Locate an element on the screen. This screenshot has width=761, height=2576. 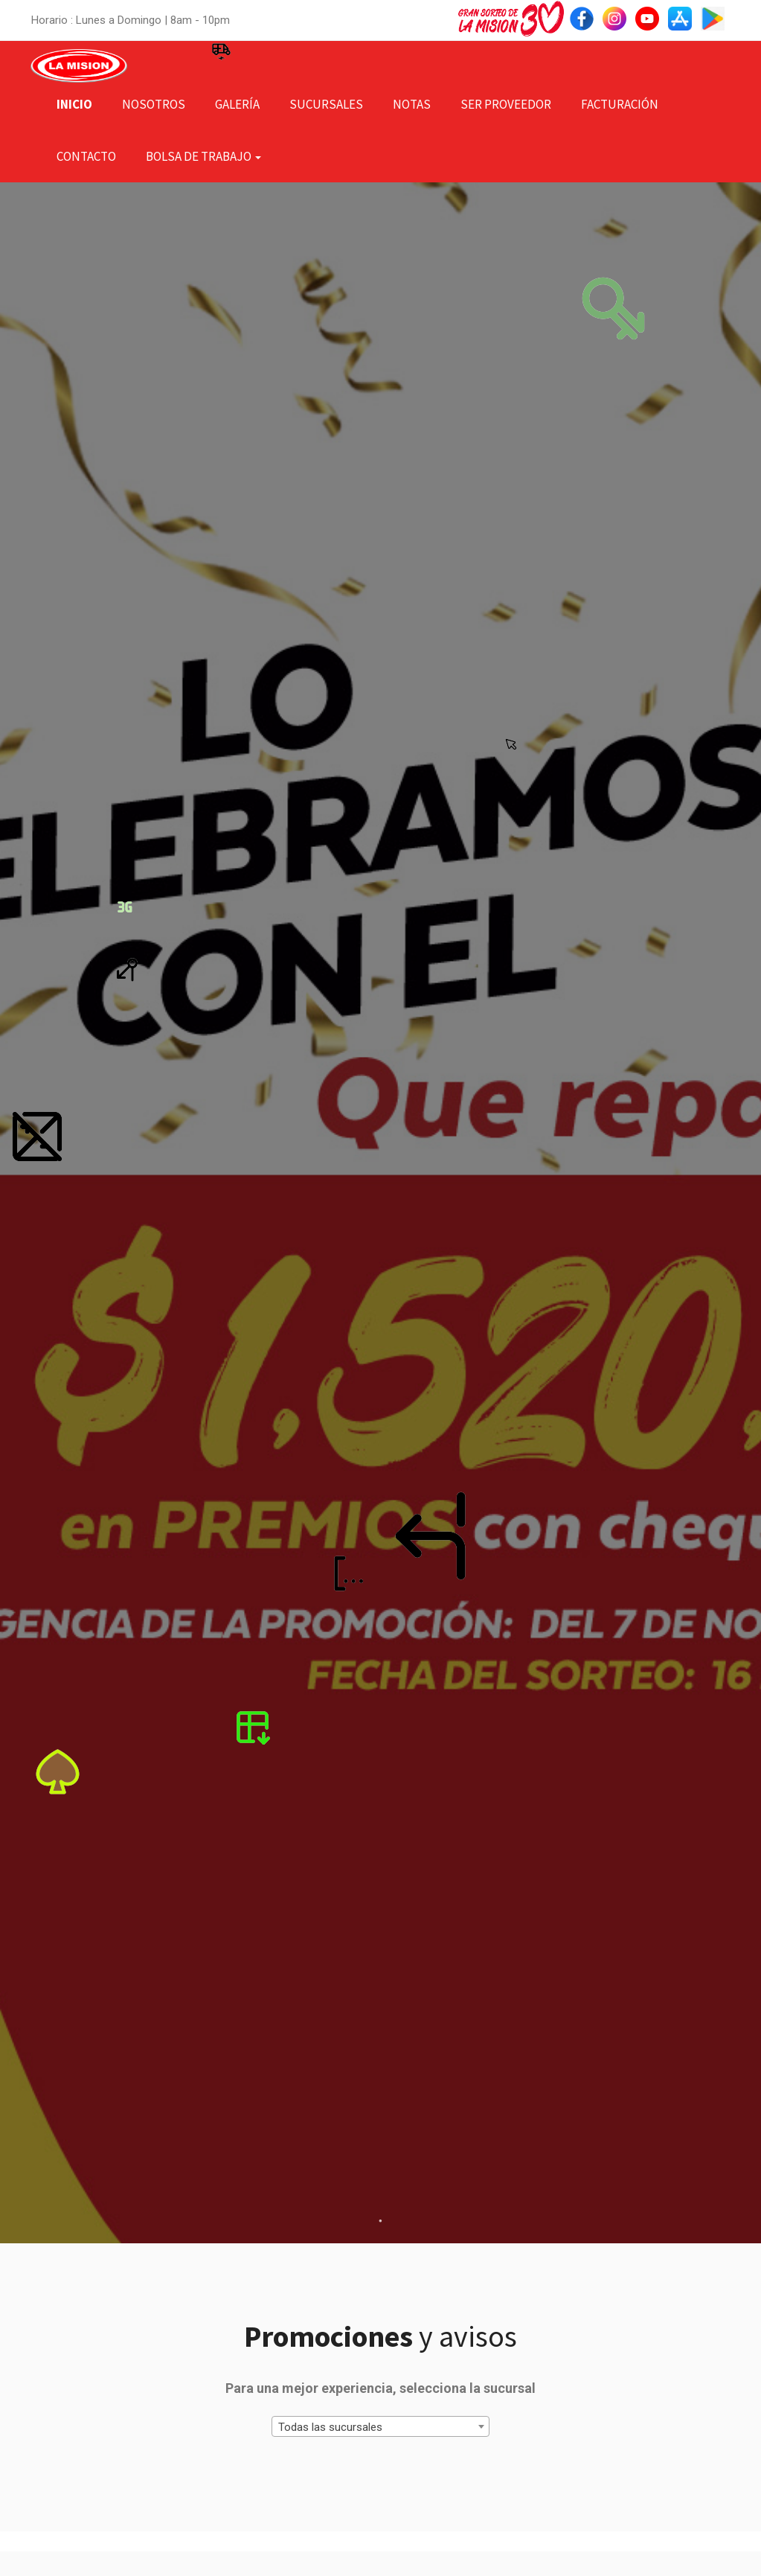
download table data is located at coordinates (252, 1727).